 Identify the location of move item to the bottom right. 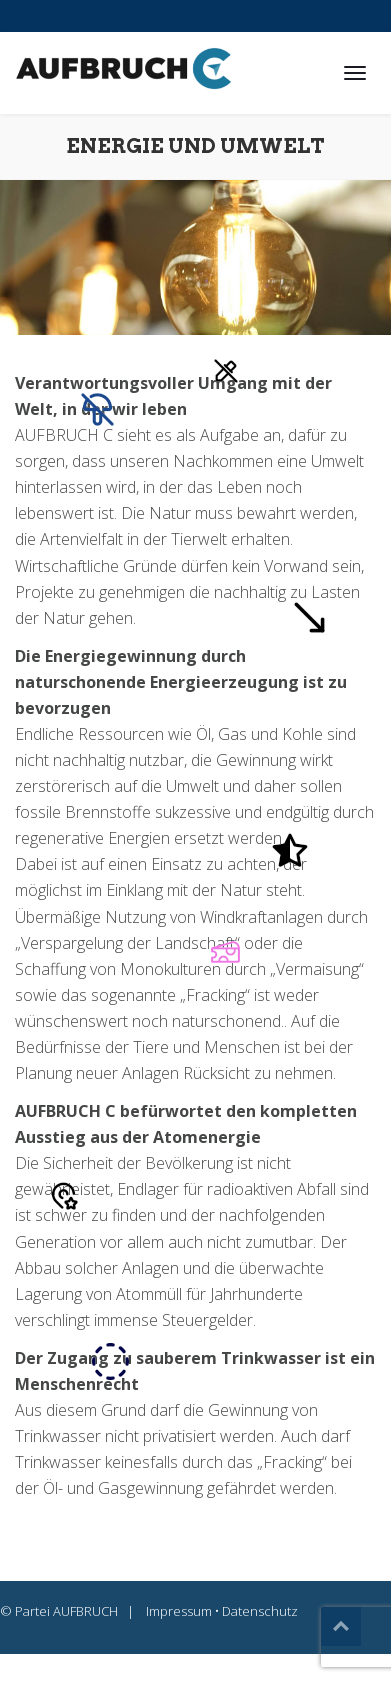
(309, 617).